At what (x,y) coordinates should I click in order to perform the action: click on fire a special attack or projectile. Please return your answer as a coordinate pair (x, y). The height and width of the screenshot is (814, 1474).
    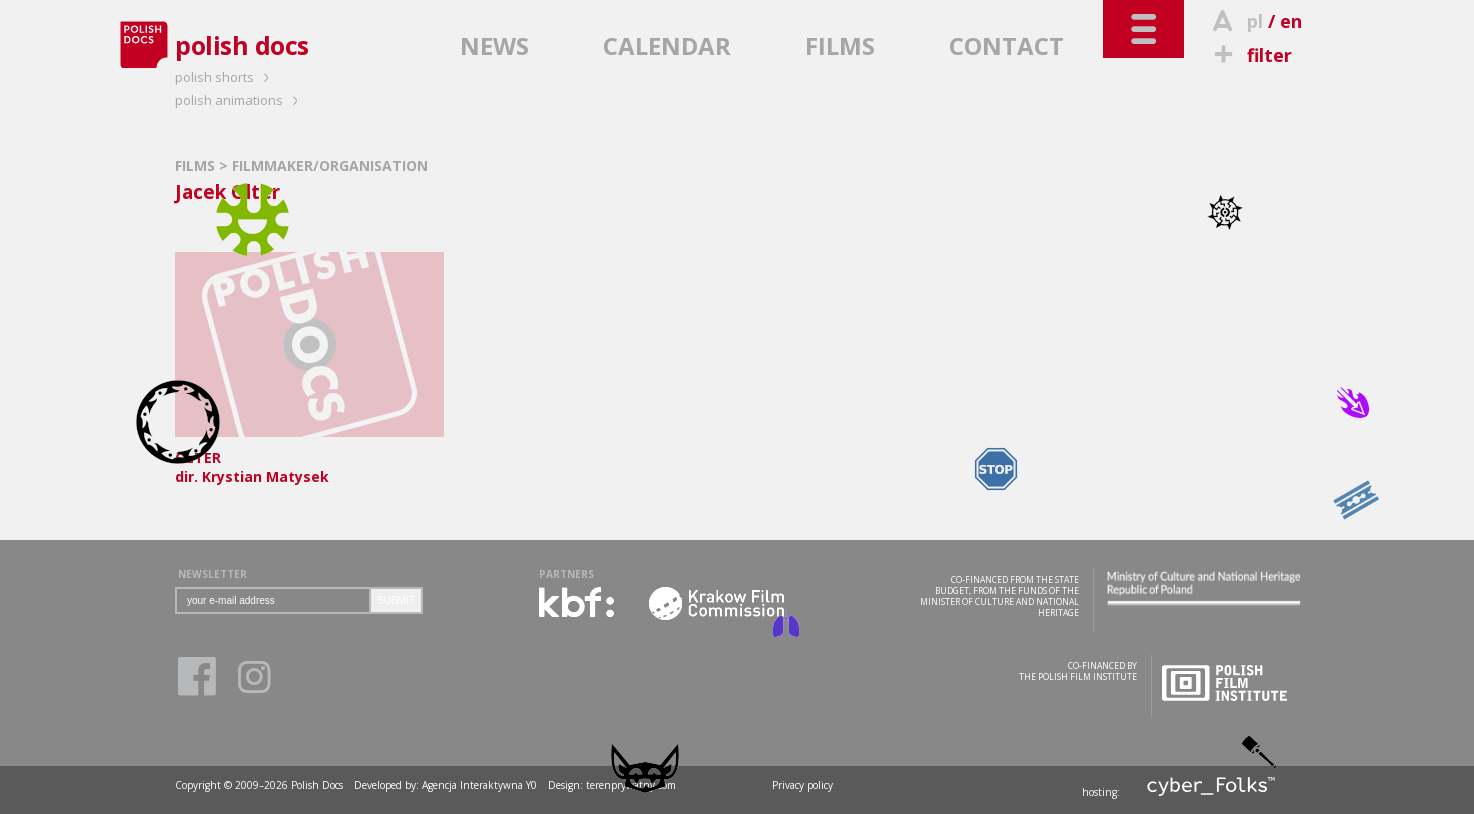
    Looking at the image, I should click on (1353, 403).